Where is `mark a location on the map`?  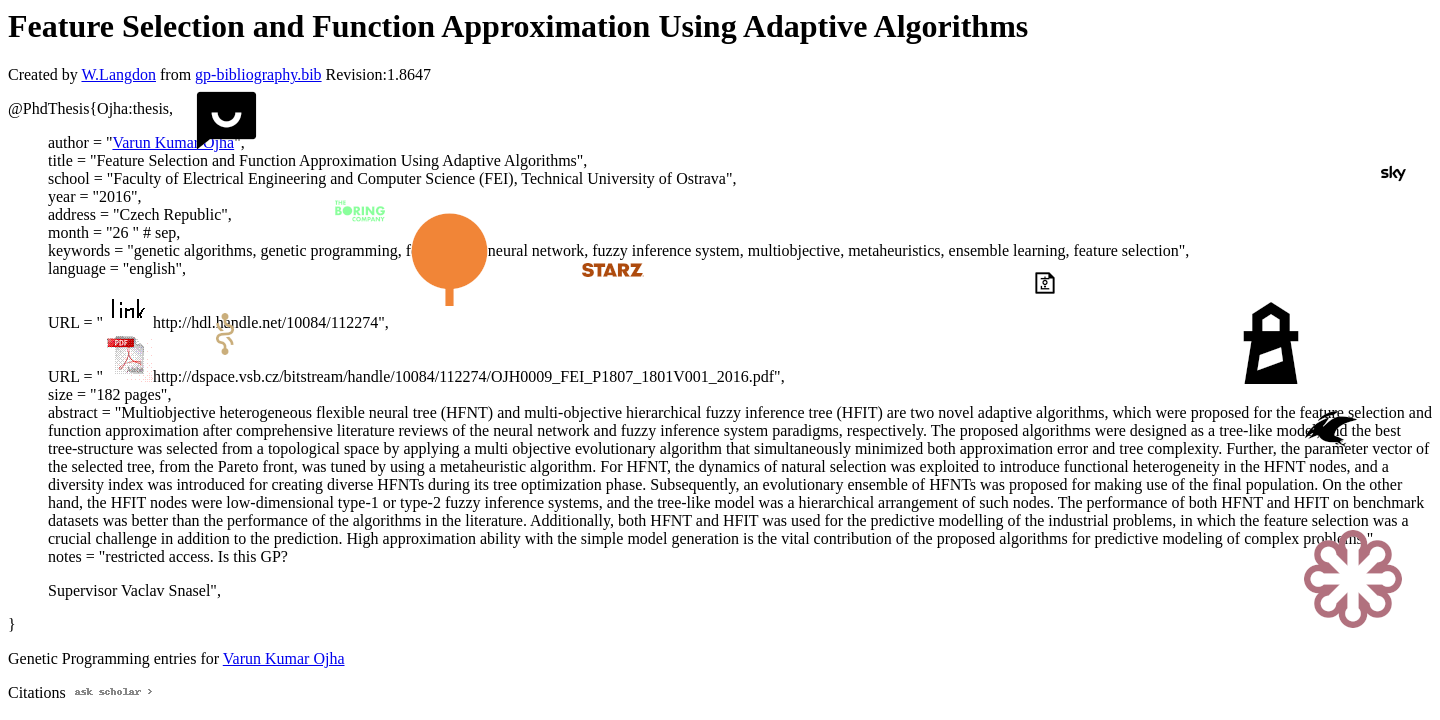
mark a location on the map is located at coordinates (449, 255).